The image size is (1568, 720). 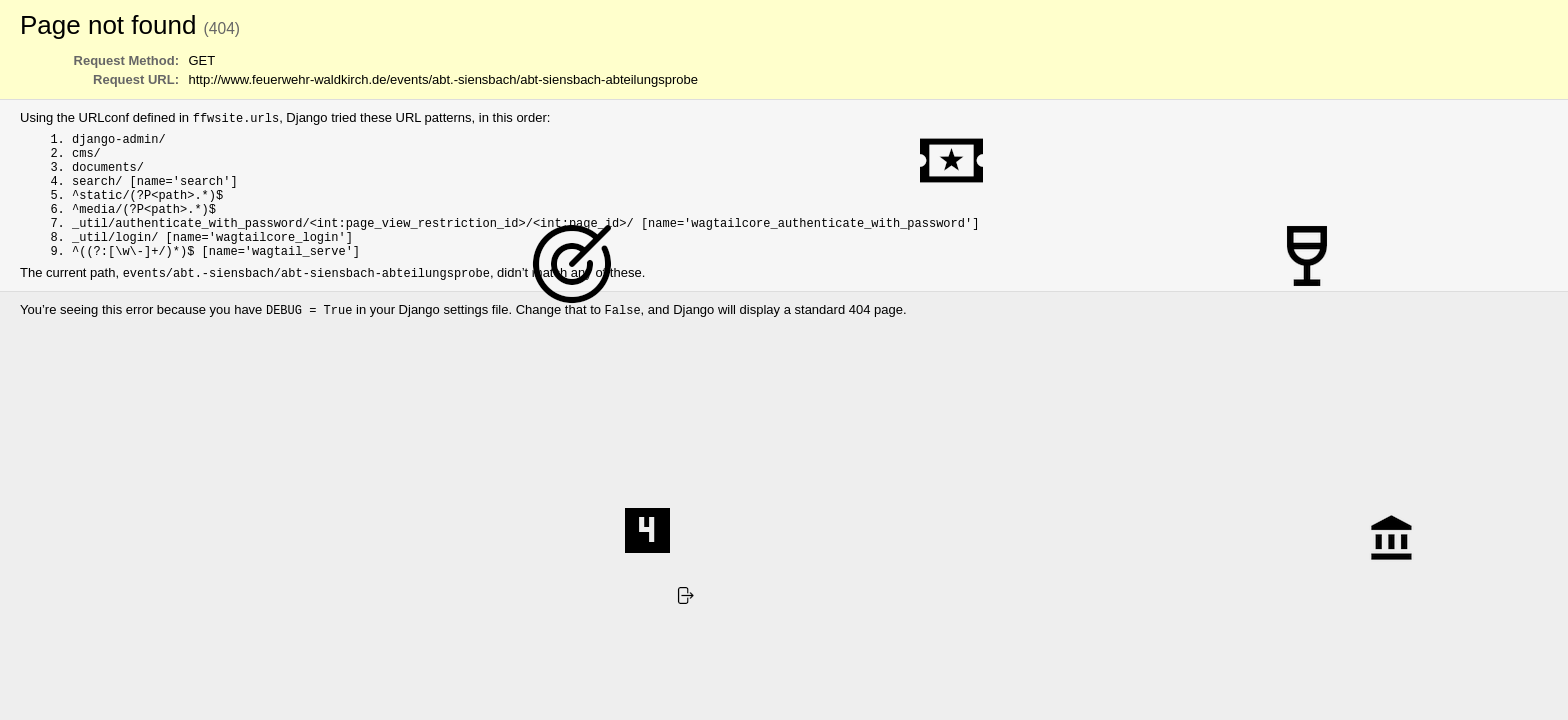 What do you see at coordinates (1392, 538) in the screenshot?
I see `access banking or financial services` at bounding box center [1392, 538].